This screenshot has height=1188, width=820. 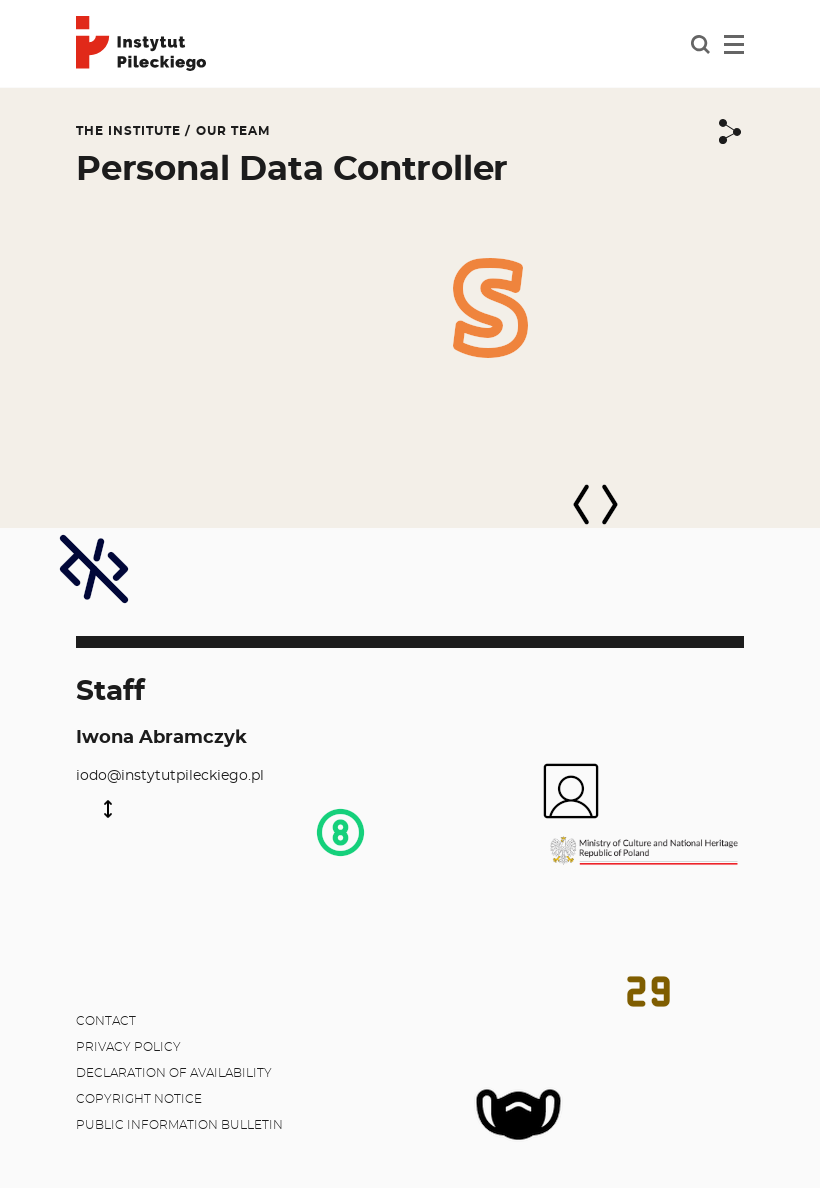 What do you see at coordinates (518, 1114) in the screenshot?
I see `indicates mask required or health safety guidelines` at bounding box center [518, 1114].